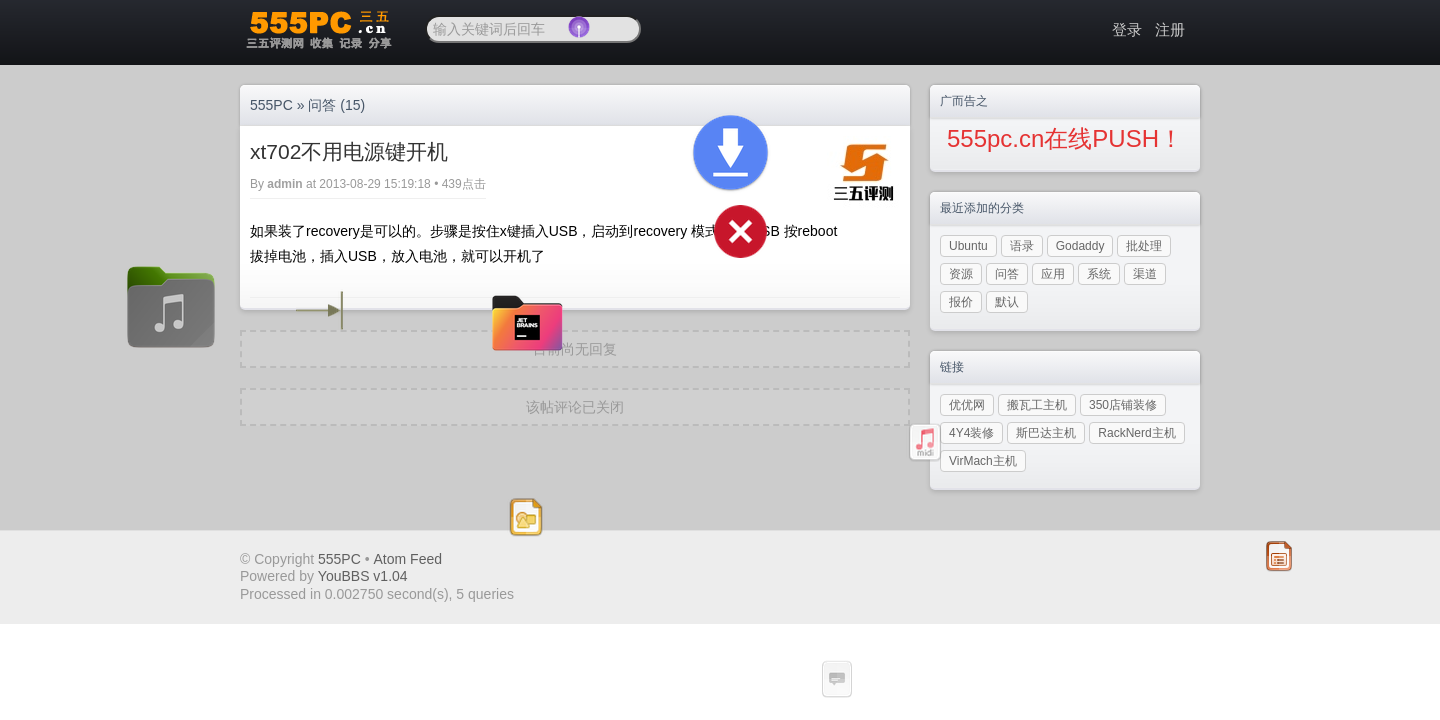 This screenshot has height=720, width=1440. What do you see at coordinates (730, 152) in the screenshot?
I see `access your downloads folder` at bounding box center [730, 152].